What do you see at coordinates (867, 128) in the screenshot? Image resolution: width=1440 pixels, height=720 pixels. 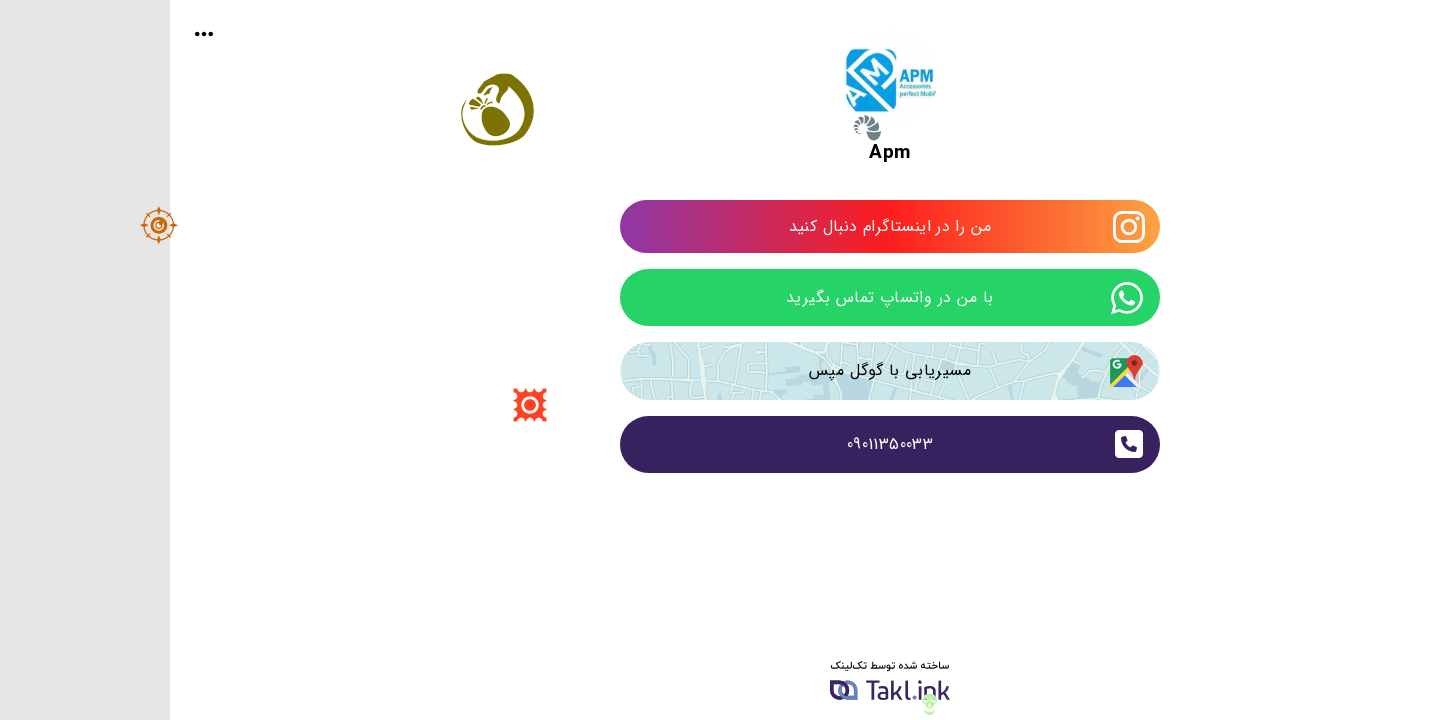 I see `access cooking or food preparation menu` at bounding box center [867, 128].